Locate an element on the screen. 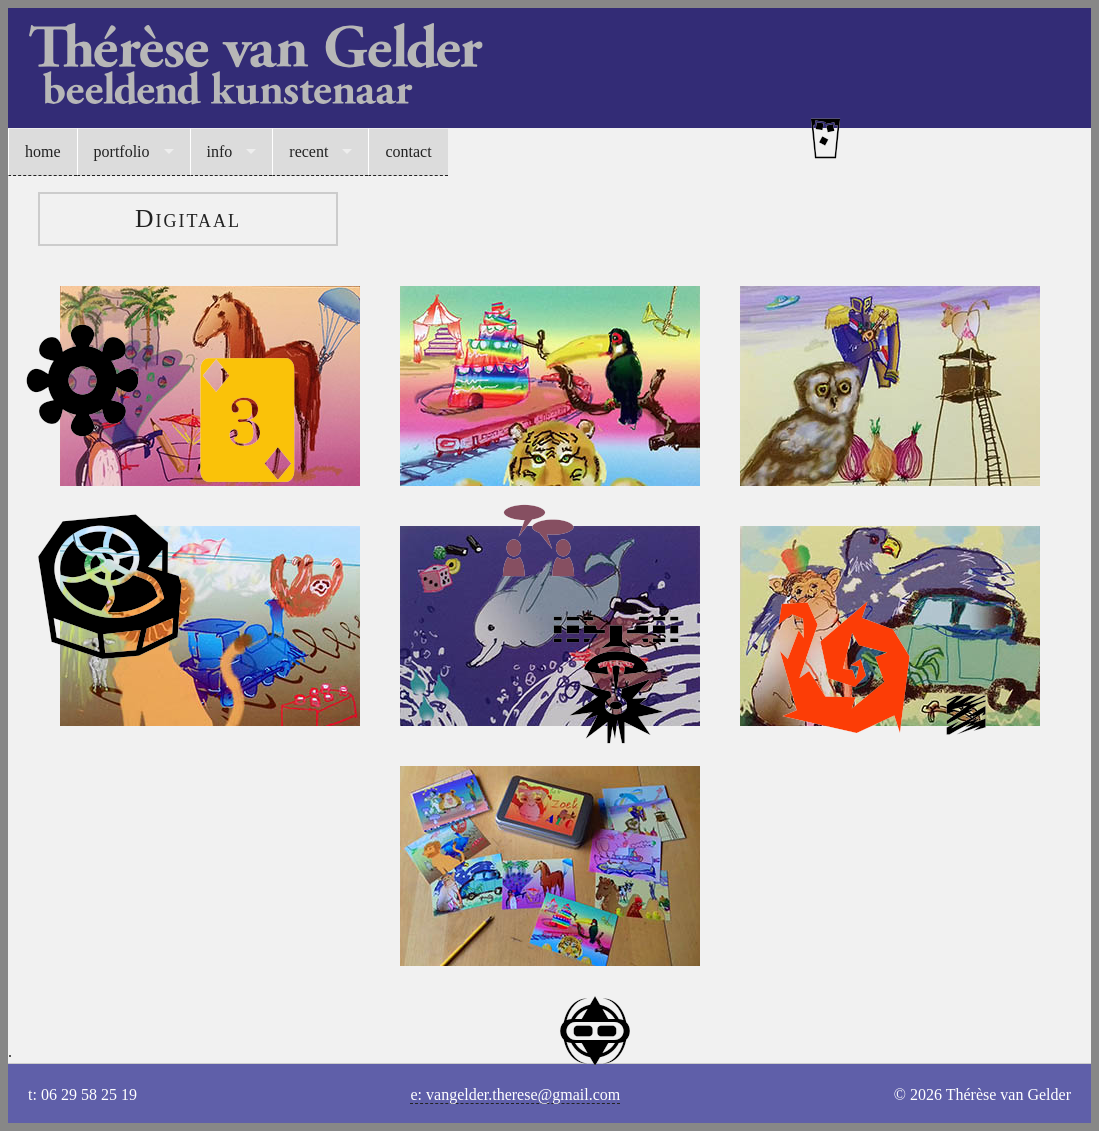 This screenshot has width=1099, height=1131. three of diamonds playing card is located at coordinates (247, 420).